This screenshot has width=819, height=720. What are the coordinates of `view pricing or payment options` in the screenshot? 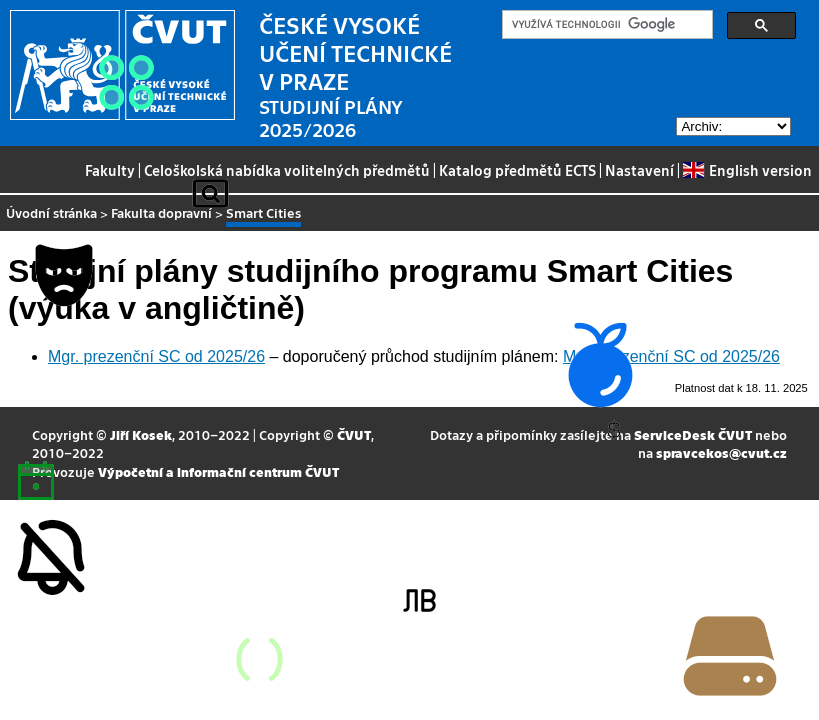 It's located at (614, 430).